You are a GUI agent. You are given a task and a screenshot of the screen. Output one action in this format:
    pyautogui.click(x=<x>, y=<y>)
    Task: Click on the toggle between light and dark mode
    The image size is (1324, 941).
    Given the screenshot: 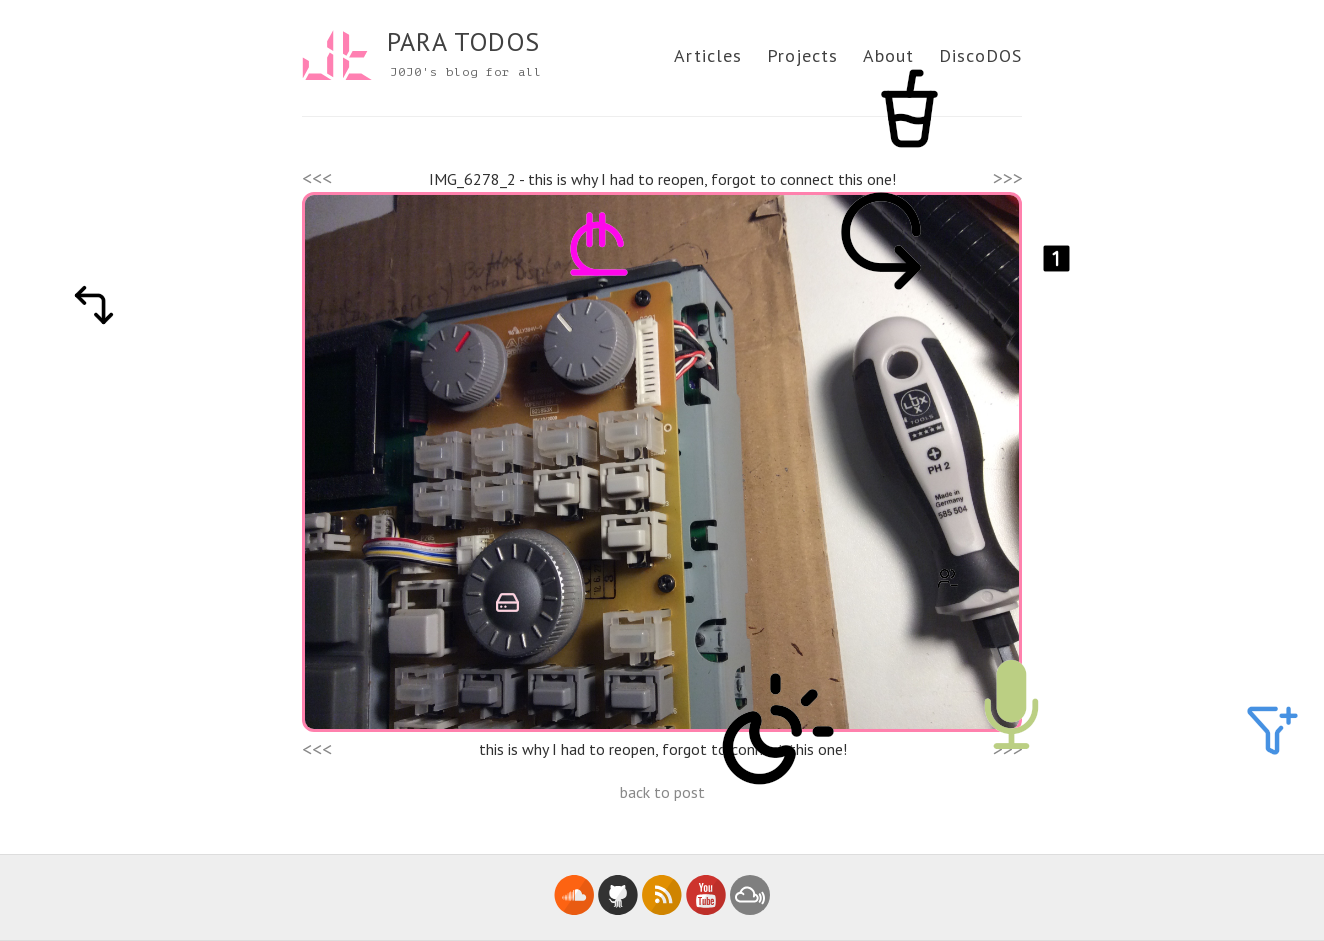 What is the action you would take?
    pyautogui.click(x=775, y=731)
    